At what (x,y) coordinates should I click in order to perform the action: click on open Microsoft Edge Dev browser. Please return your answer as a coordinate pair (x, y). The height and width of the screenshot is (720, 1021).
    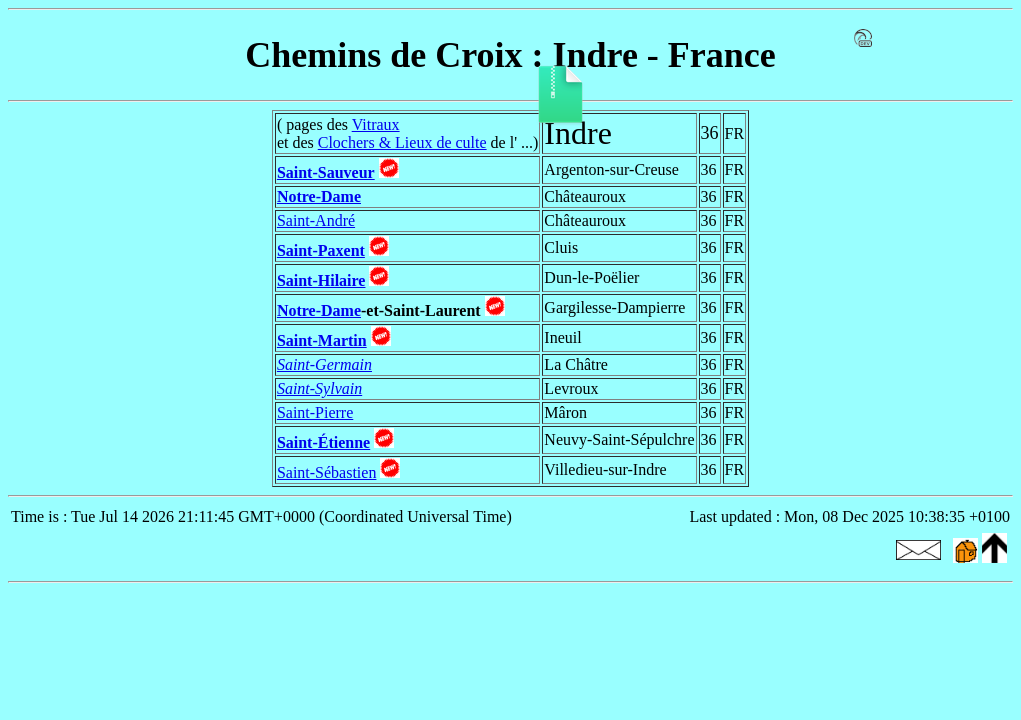
    Looking at the image, I should click on (863, 38).